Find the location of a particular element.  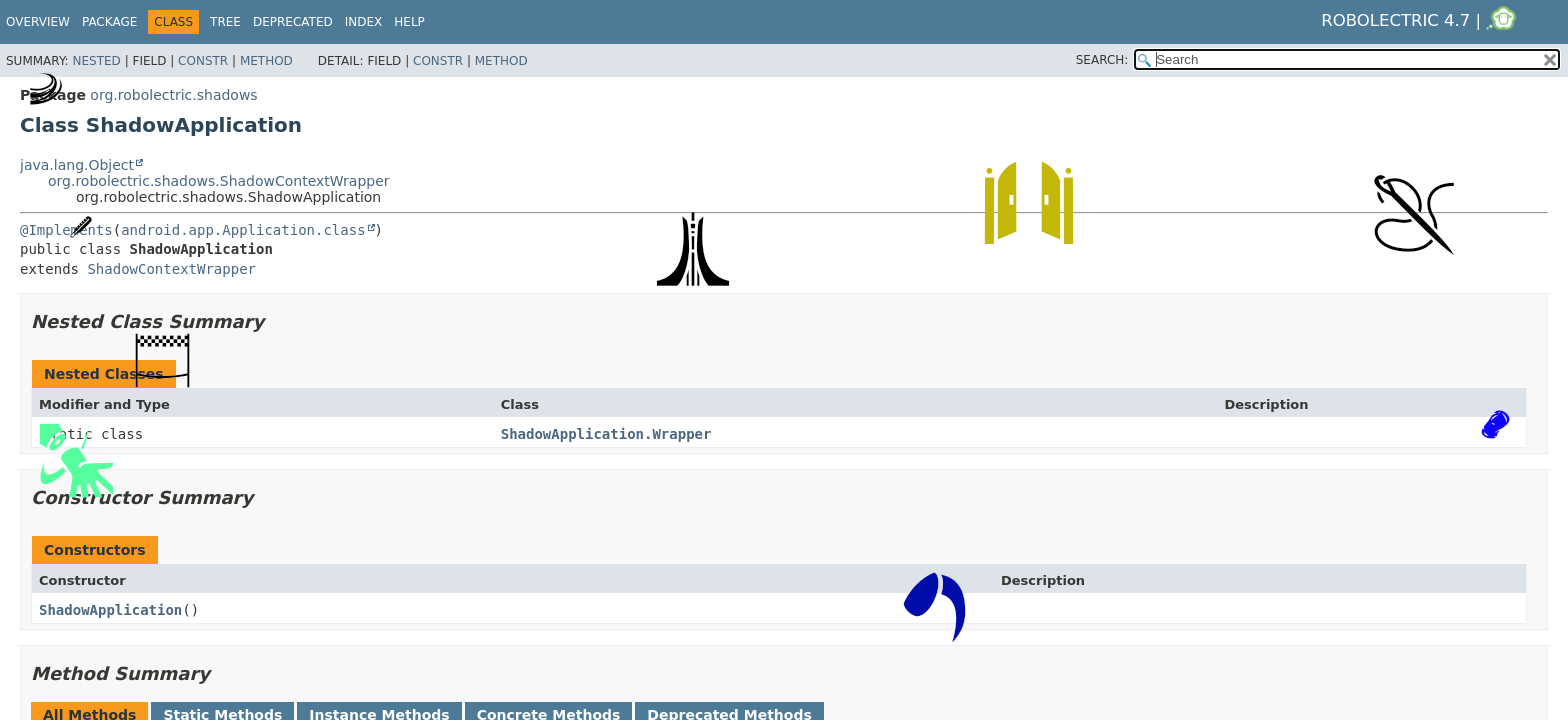

check body temperature or health status is located at coordinates (81, 227).